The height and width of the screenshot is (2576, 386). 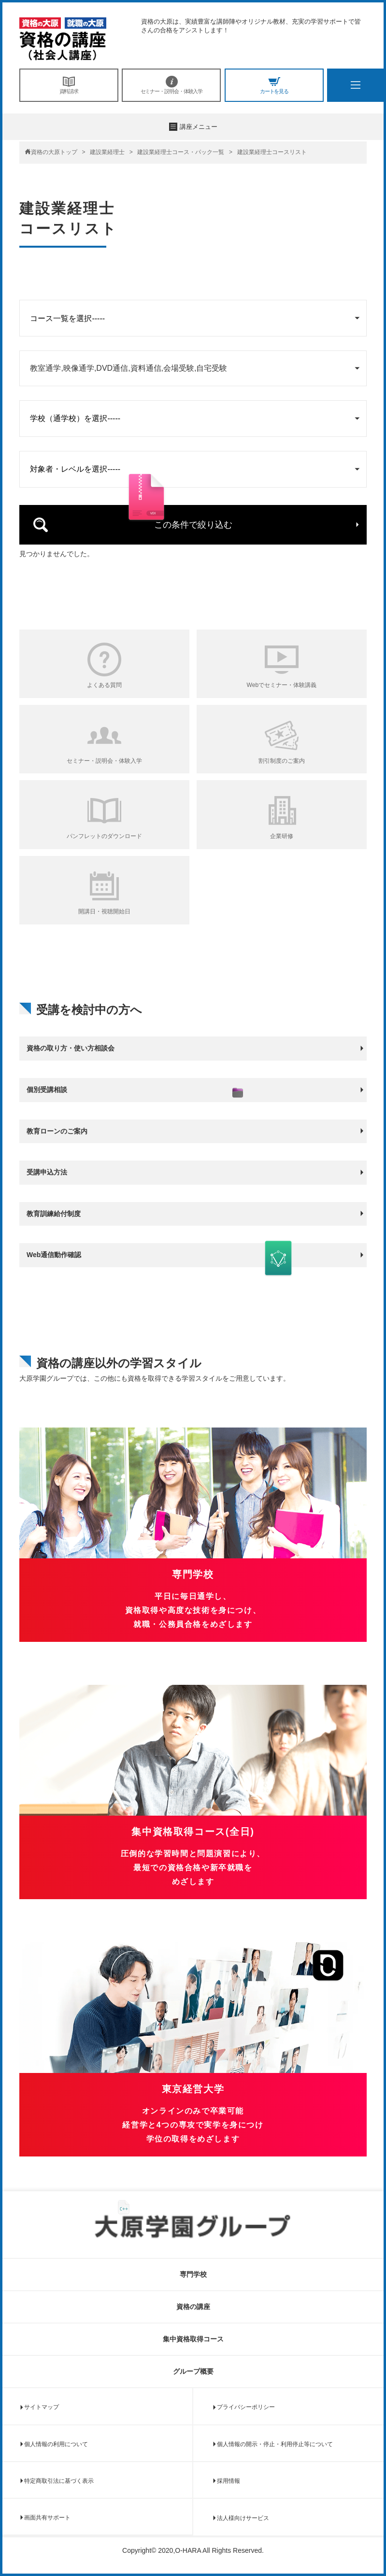 What do you see at coordinates (238, 1092) in the screenshot?
I see `drop files here to move them into this folder` at bounding box center [238, 1092].